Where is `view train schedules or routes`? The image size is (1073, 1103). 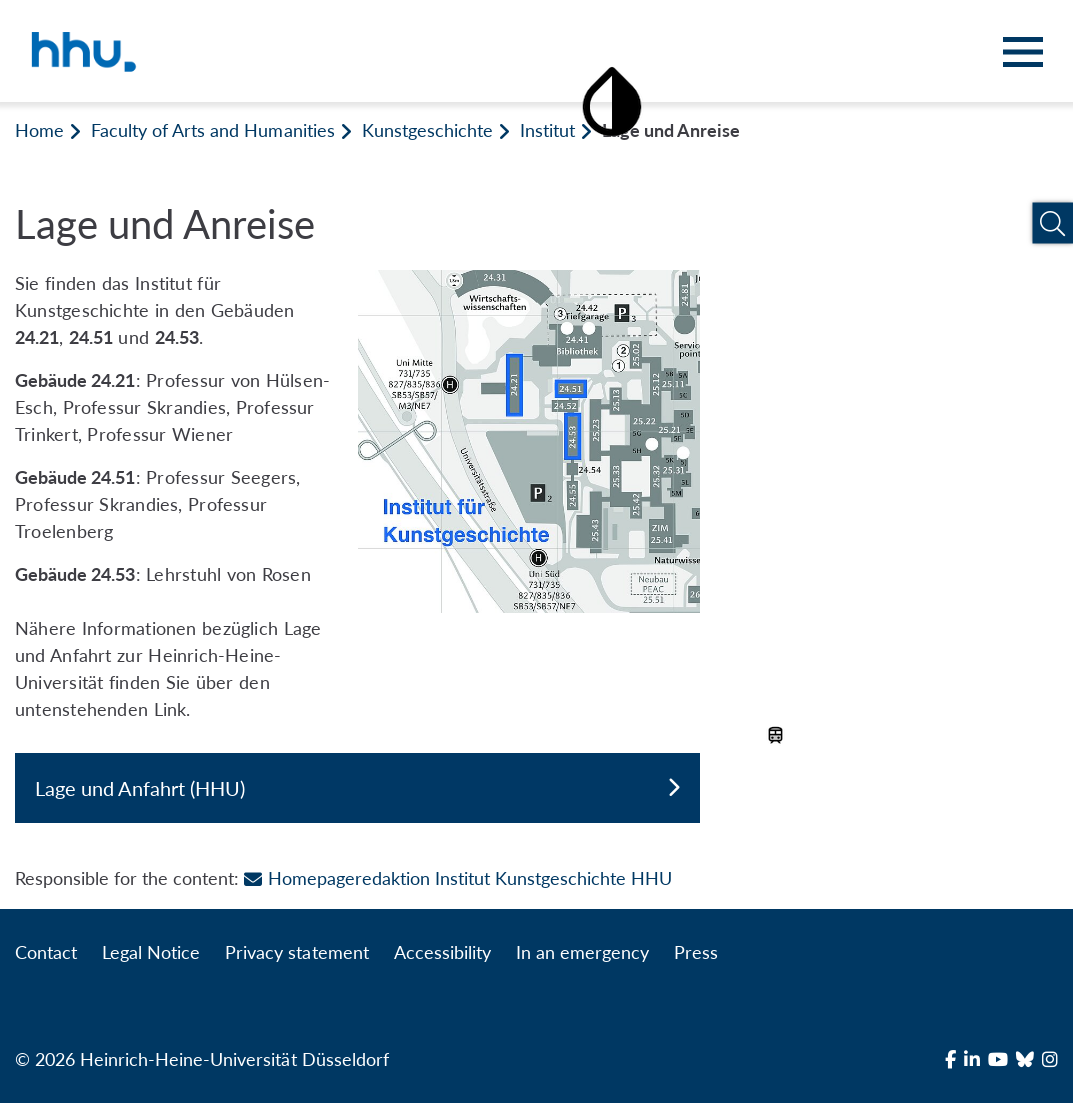 view train schedules or routes is located at coordinates (775, 735).